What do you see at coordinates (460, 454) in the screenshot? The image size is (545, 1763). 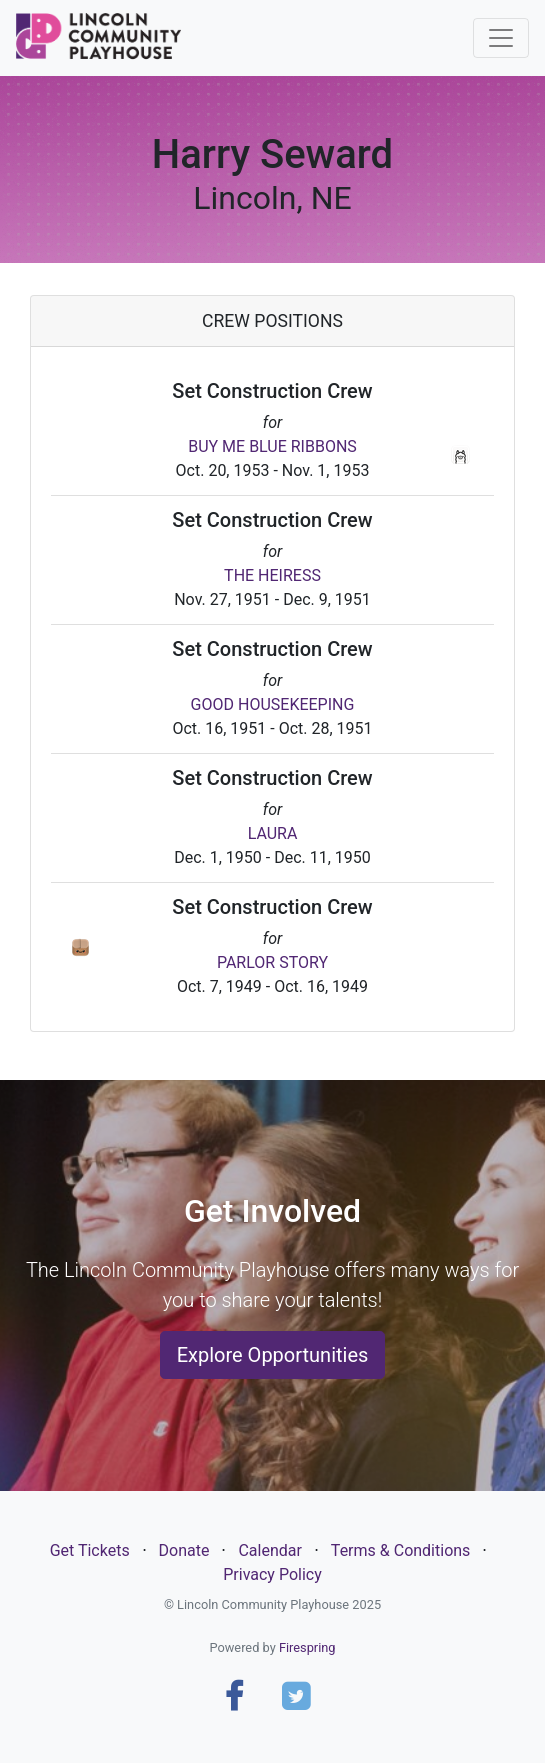 I see `open the ollama app` at bounding box center [460, 454].